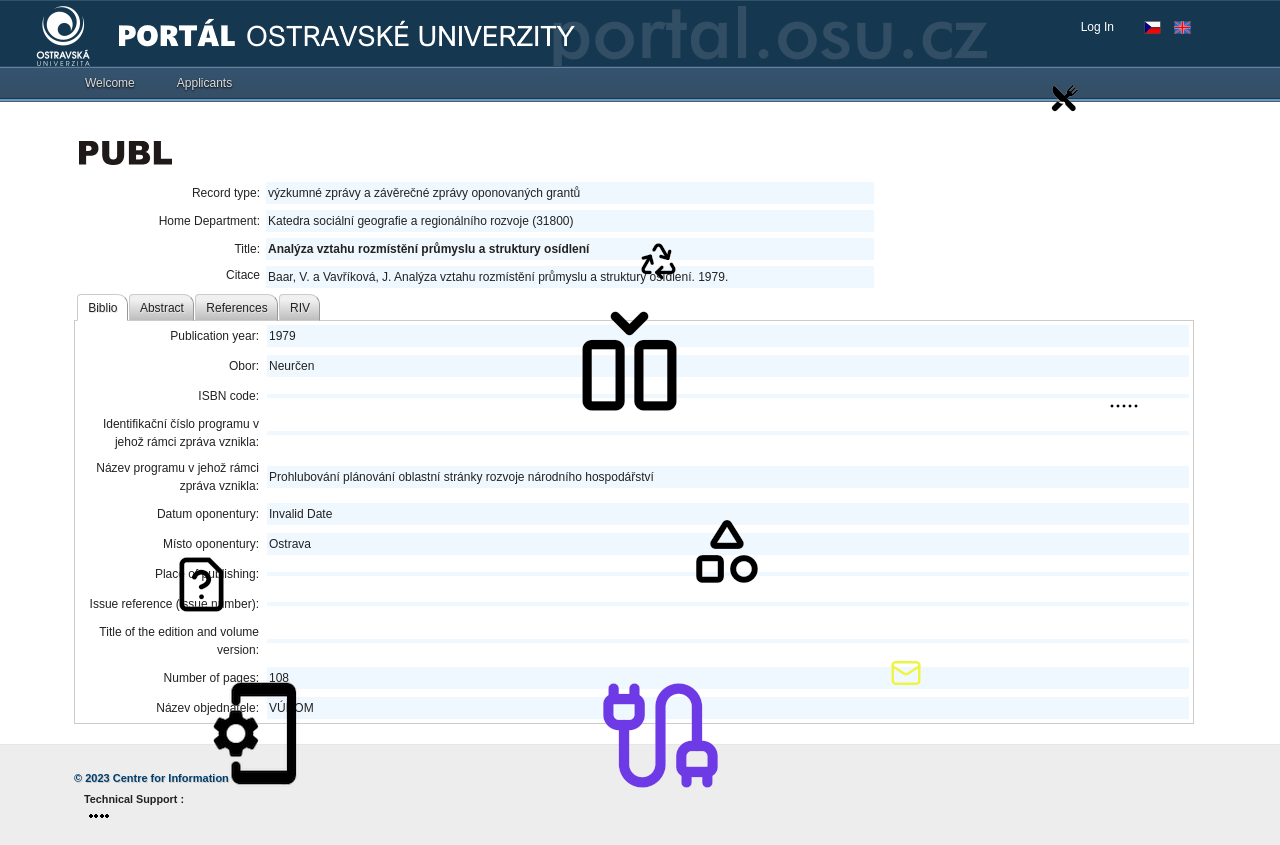  I want to click on access shape tools or drawing options, so click(727, 552).